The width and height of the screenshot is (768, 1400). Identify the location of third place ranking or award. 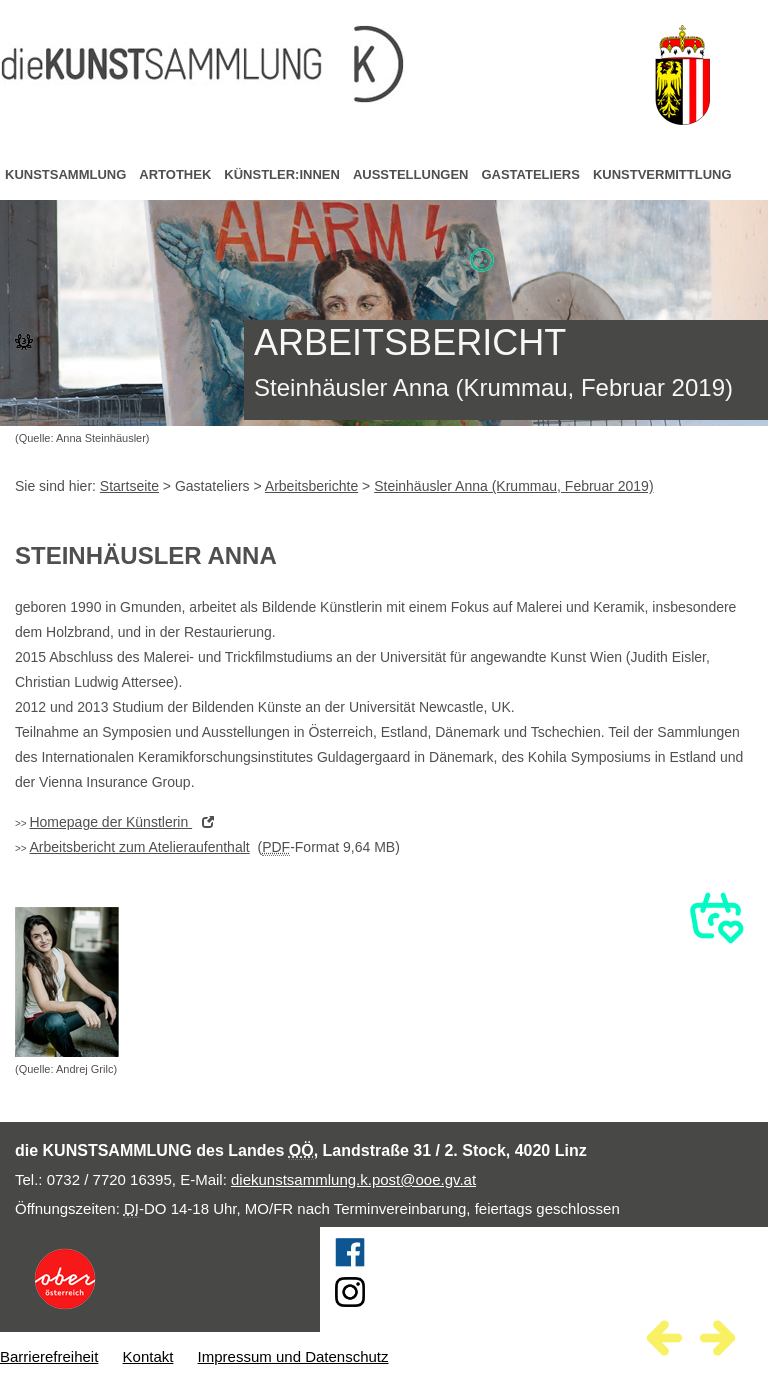
(24, 342).